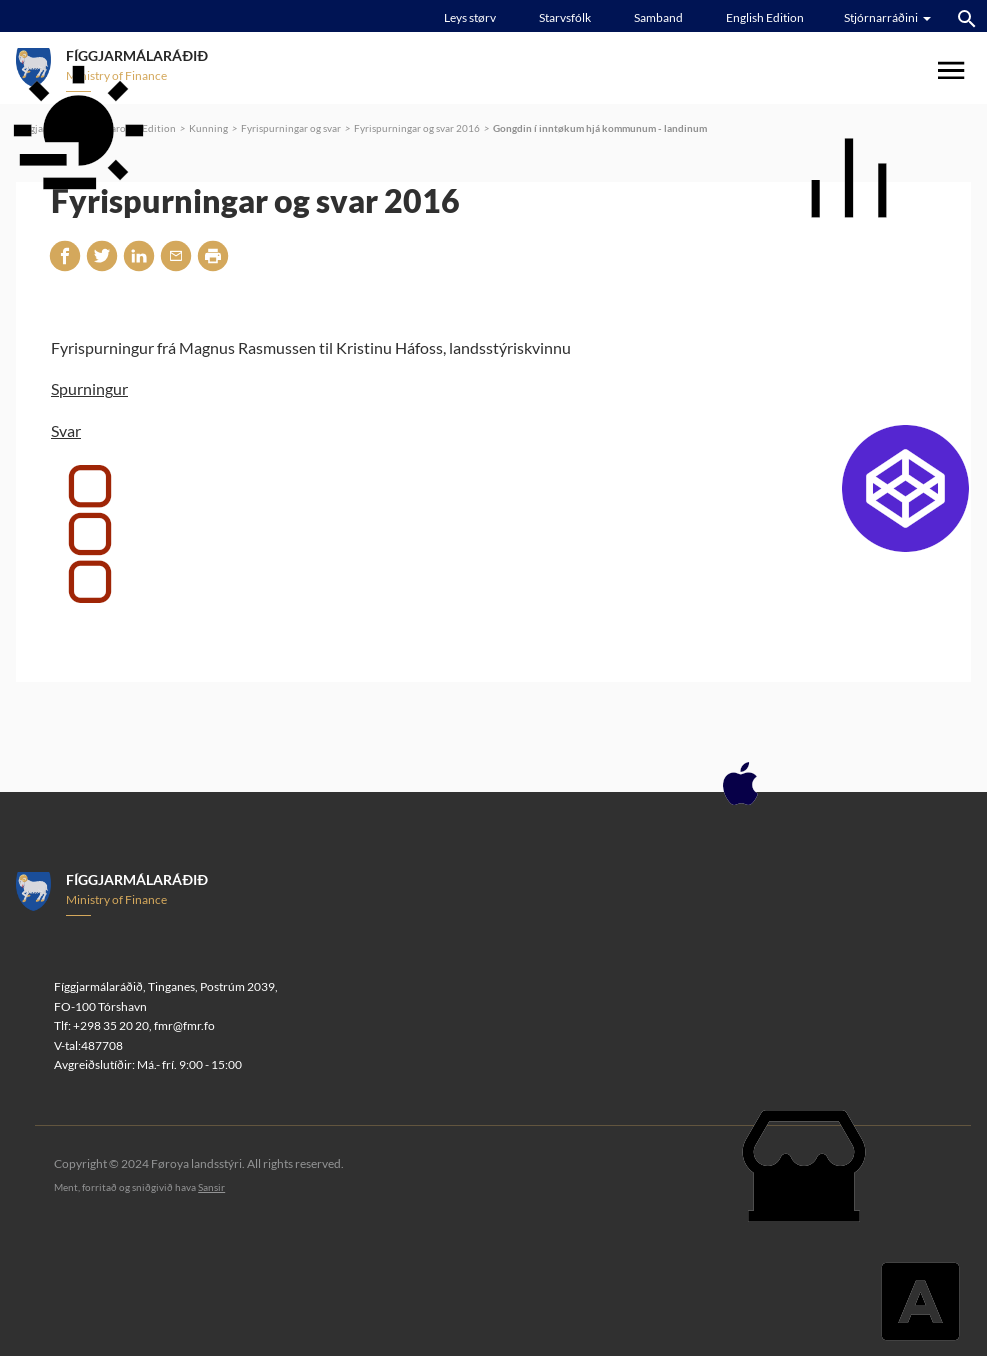  What do you see at coordinates (905, 488) in the screenshot?
I see `open CodePen website or app` at bounding box center [905, 488].